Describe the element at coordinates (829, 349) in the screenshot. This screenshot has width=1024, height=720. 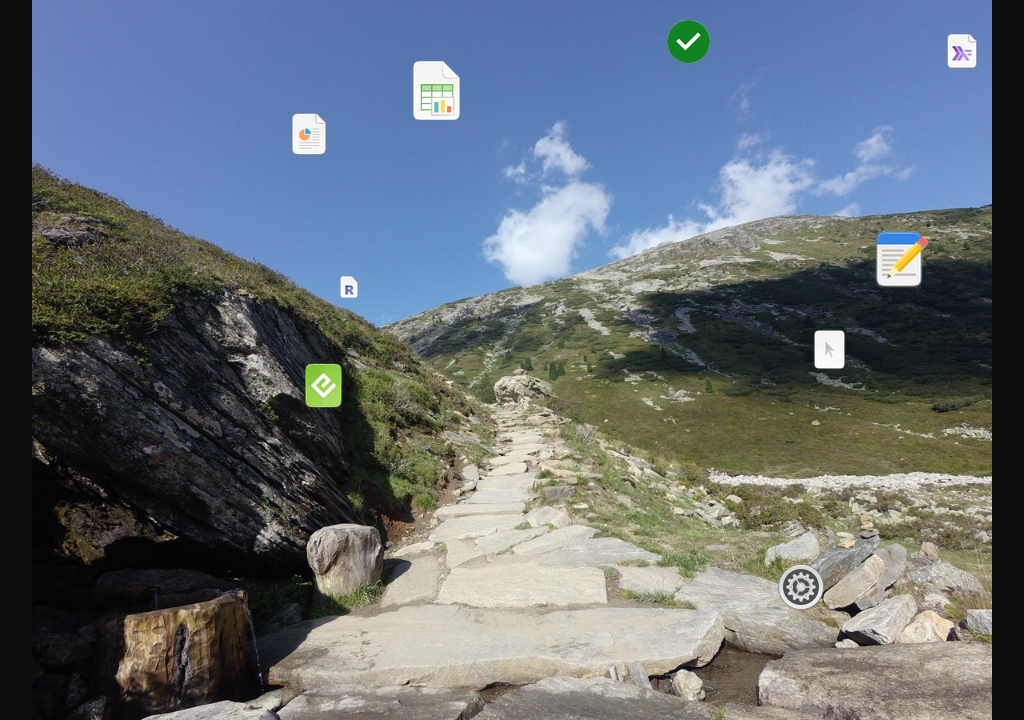
I see `cursor image file type` at that location.